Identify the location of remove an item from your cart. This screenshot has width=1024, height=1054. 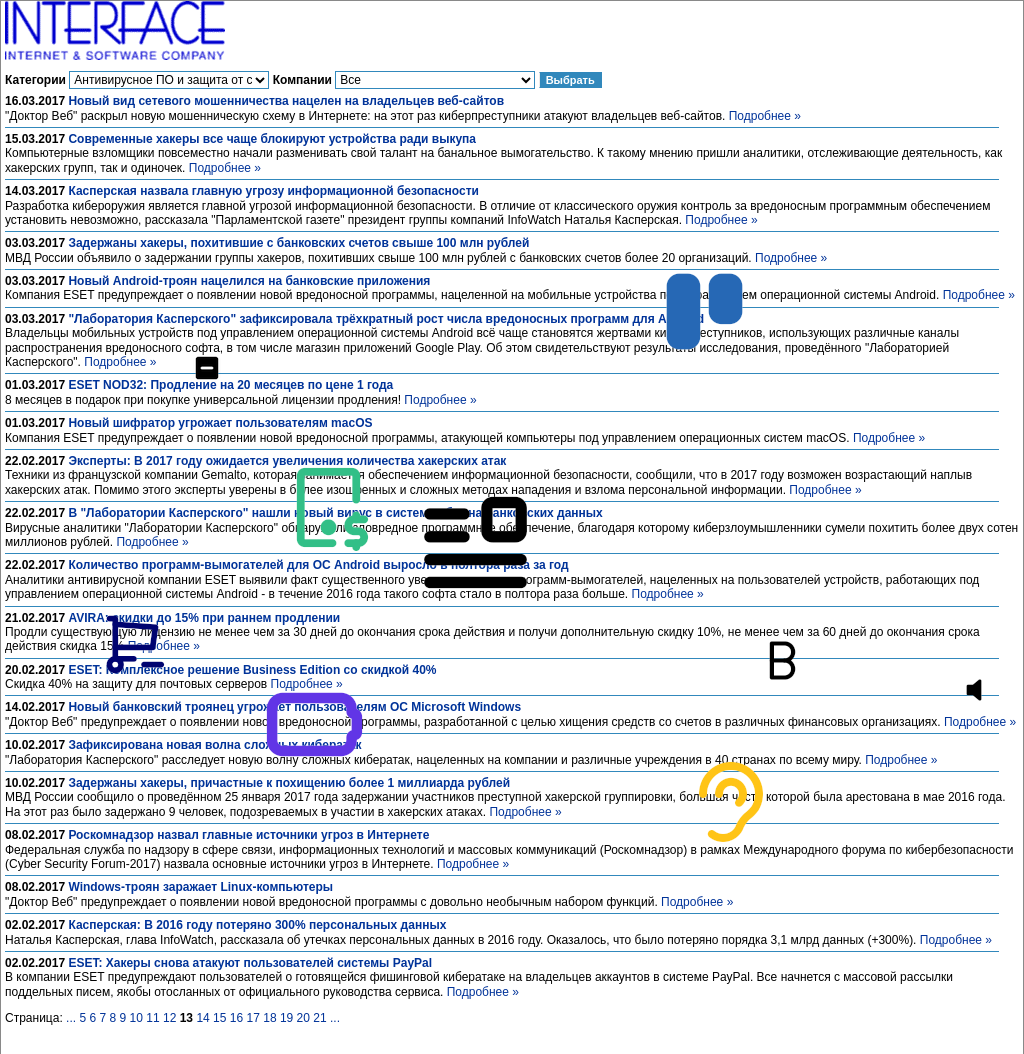
(132, 644).